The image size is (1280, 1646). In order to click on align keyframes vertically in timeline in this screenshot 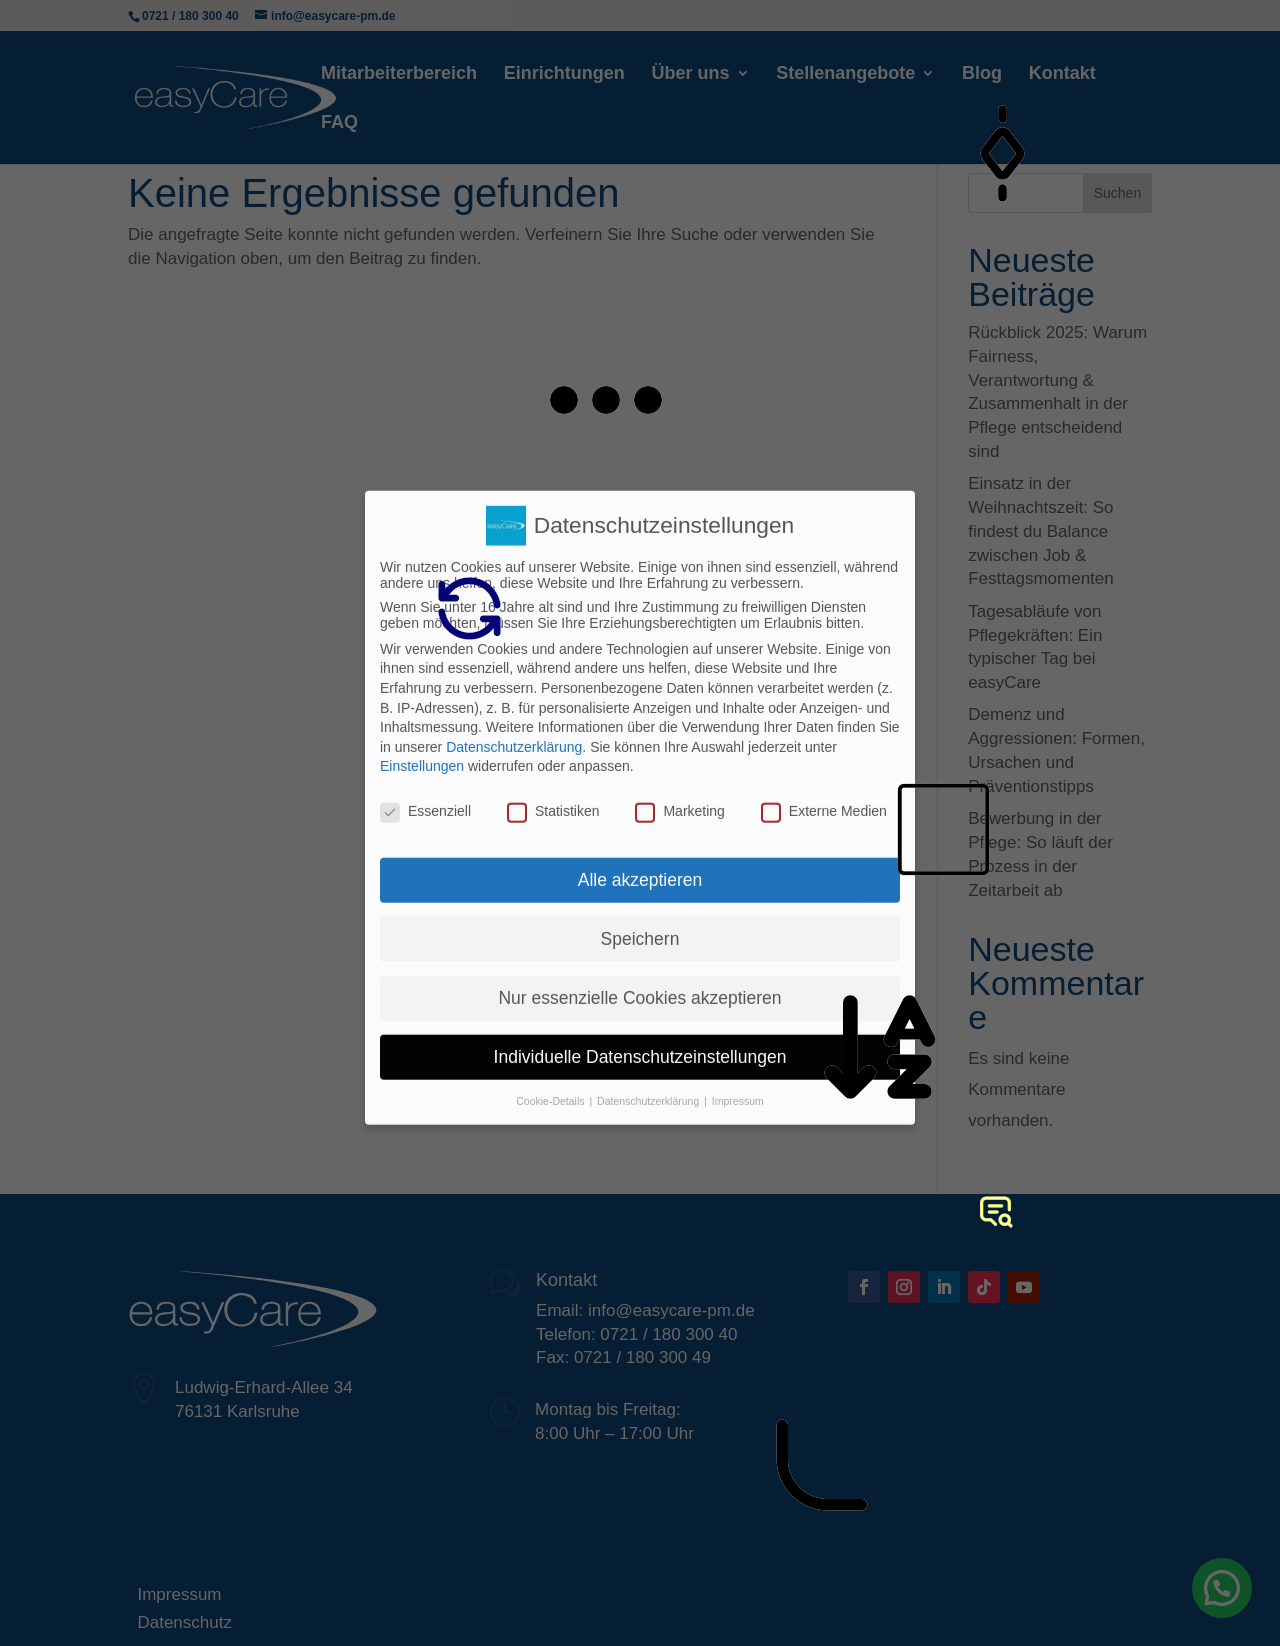, I will do `click(1002, 153)`.